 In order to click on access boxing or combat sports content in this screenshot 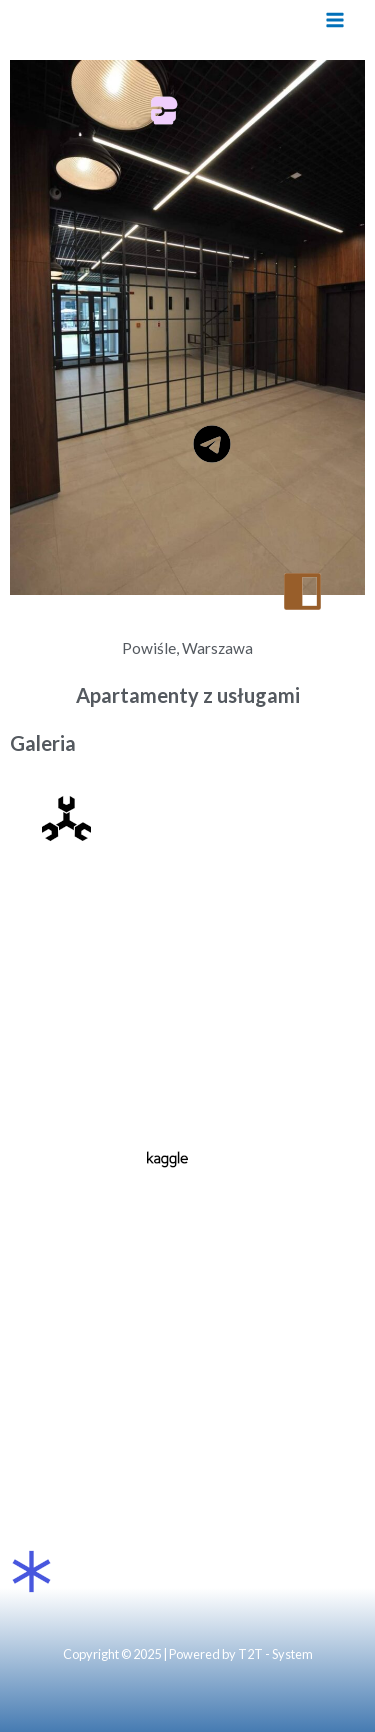, I will do `click(163, 110)`.